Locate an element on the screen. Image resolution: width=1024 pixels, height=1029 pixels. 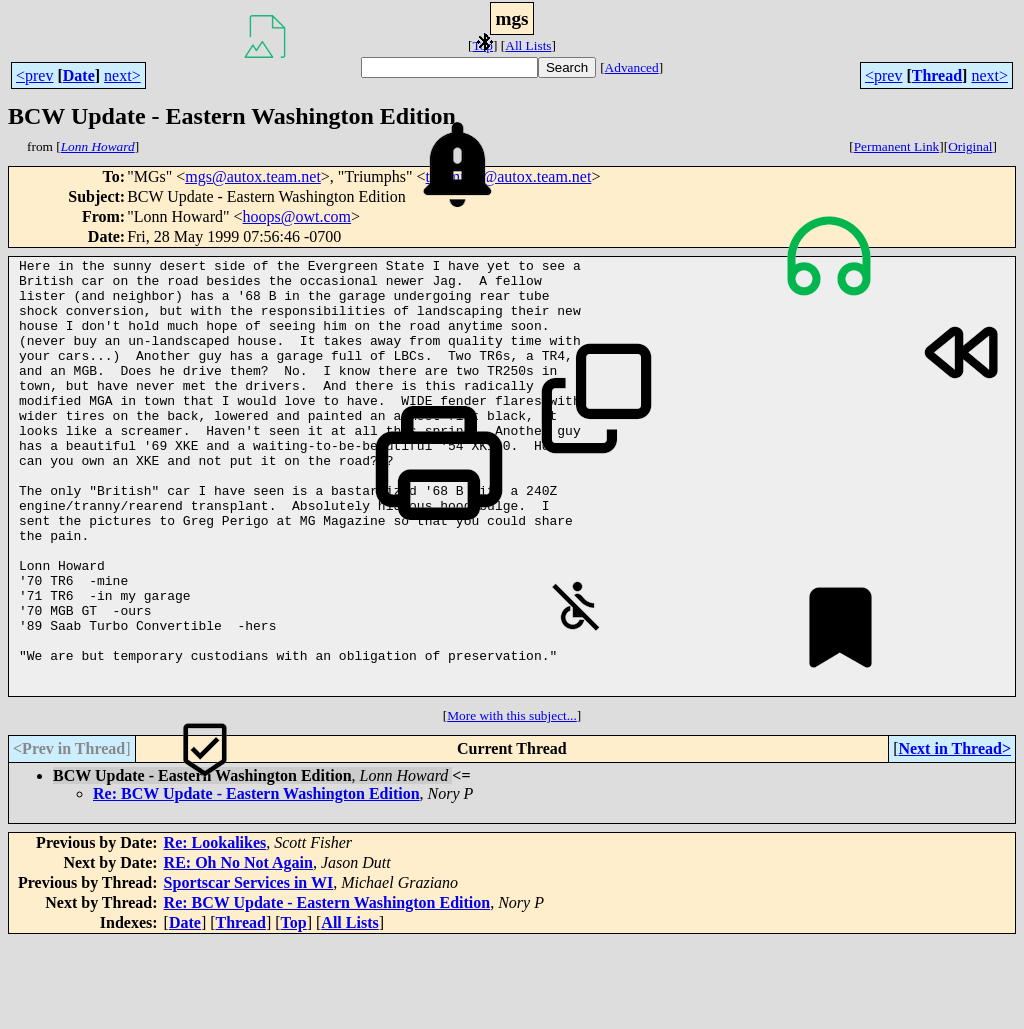
save this item for later is located at coordinates (840, 627).